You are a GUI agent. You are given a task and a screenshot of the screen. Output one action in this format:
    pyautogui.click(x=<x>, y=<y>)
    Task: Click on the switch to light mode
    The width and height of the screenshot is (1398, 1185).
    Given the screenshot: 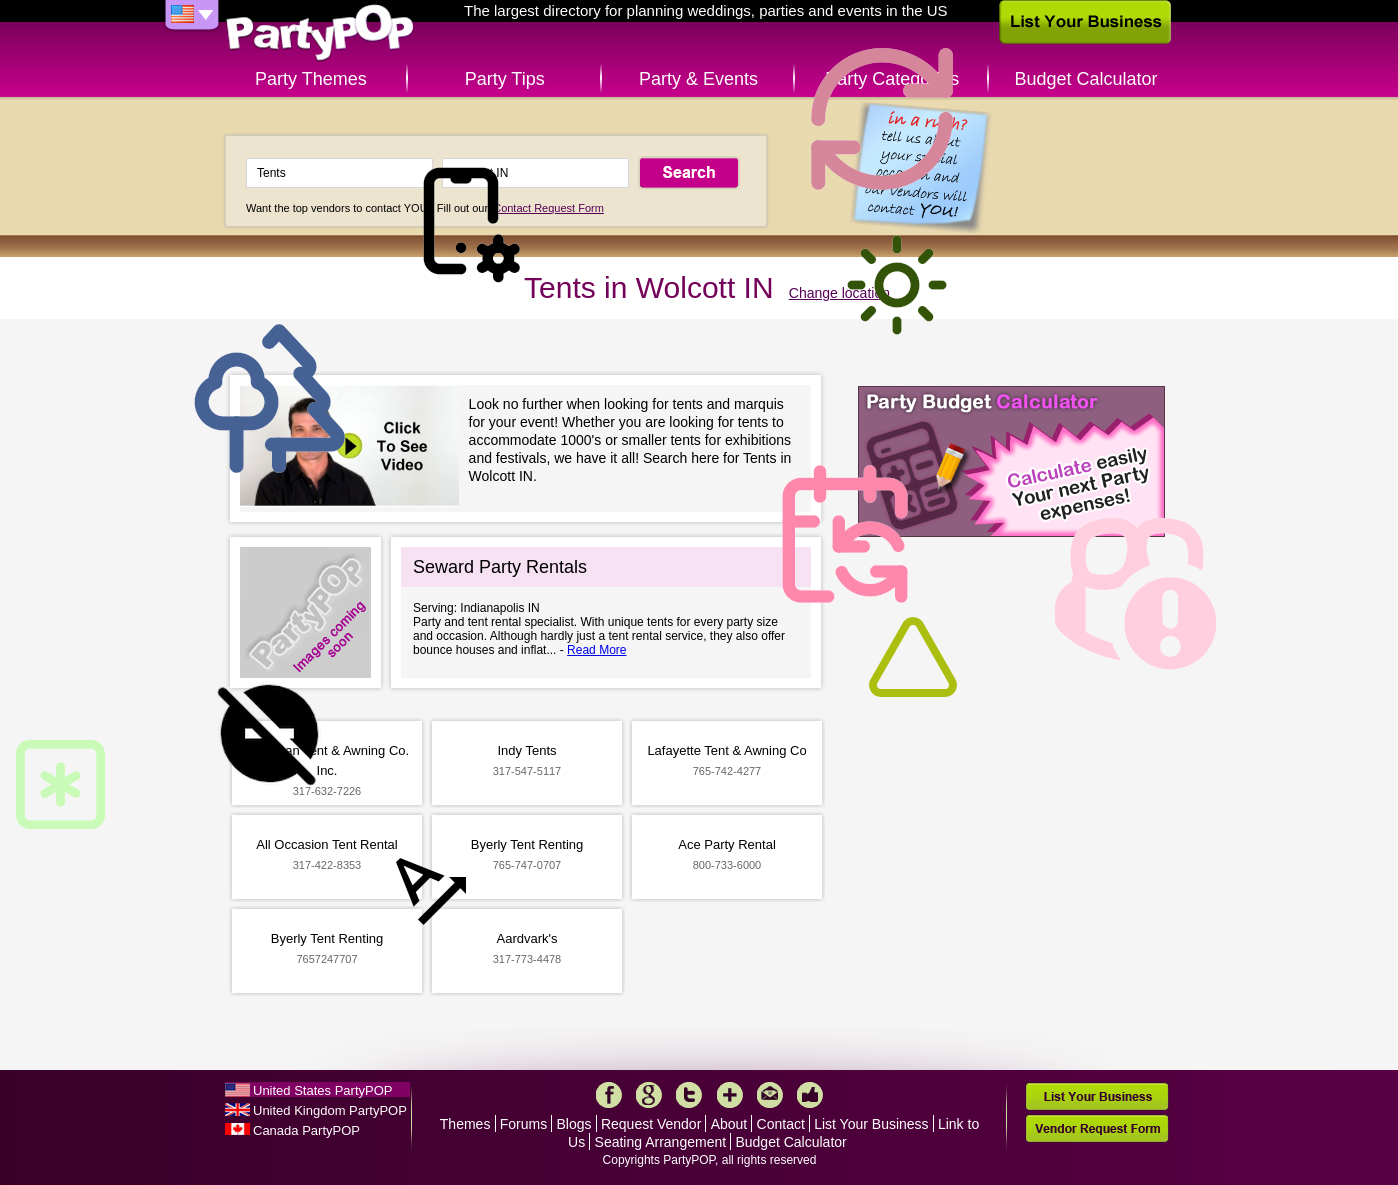 What is the action you would take?
    pyautogui.click(x=897, y=285)
    